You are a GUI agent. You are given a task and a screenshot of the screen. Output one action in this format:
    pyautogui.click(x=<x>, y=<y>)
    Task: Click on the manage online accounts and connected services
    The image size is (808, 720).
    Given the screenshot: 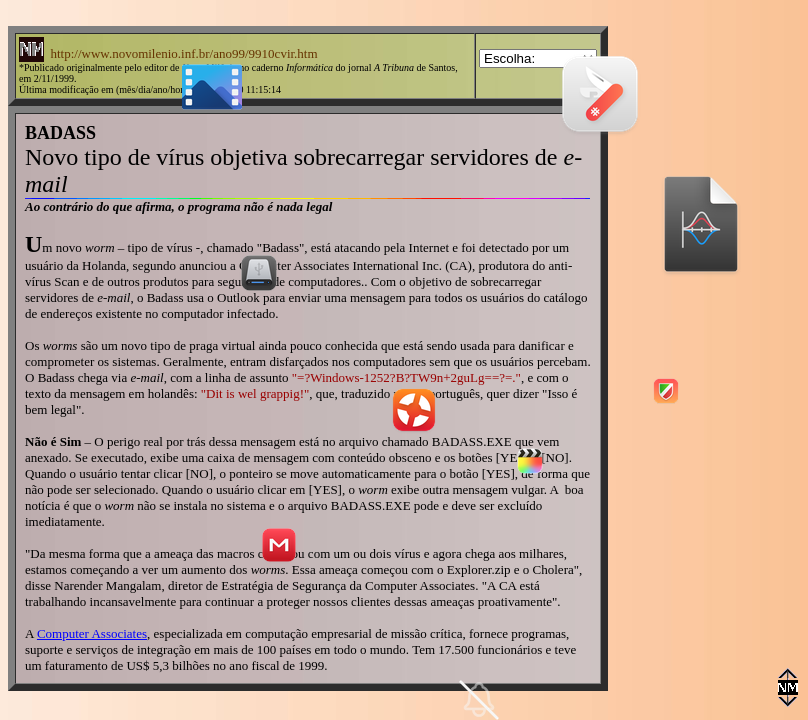 What is the action you would take?
    pyautogui.click(x=299, y=470)
    